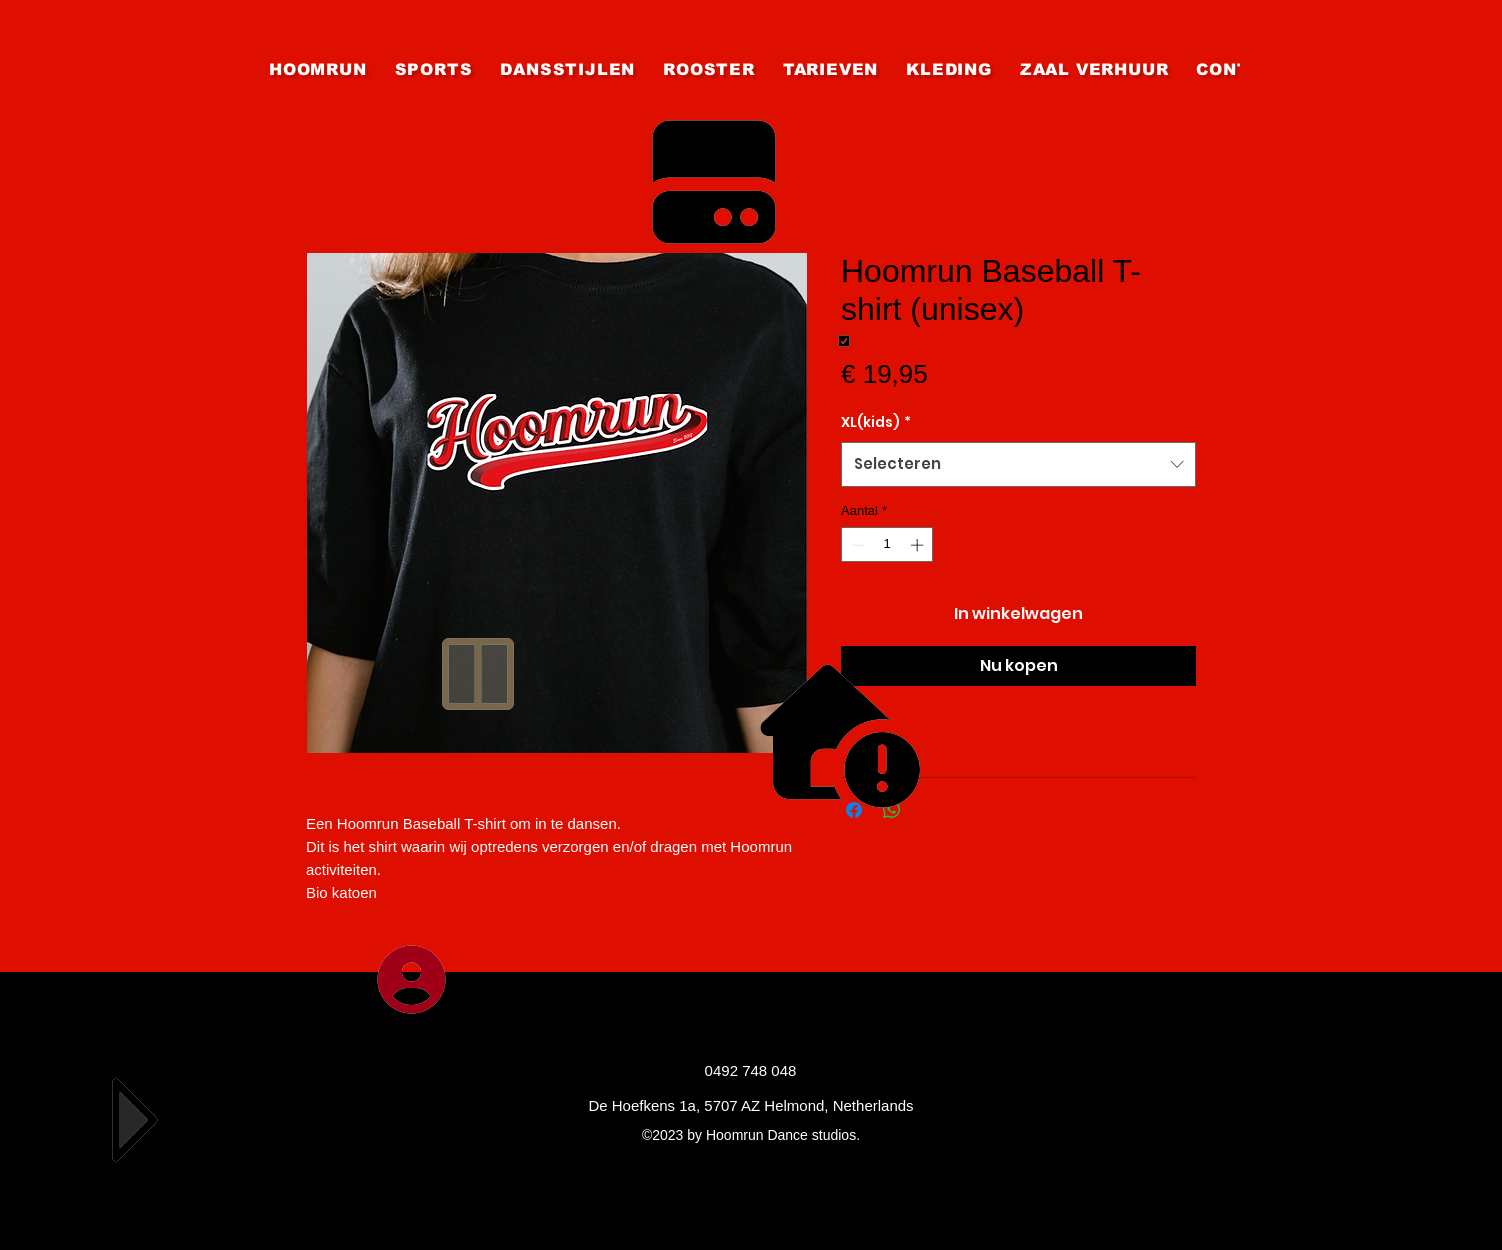  I want to click on navigate to the next item or screen, so click(131, 1120).